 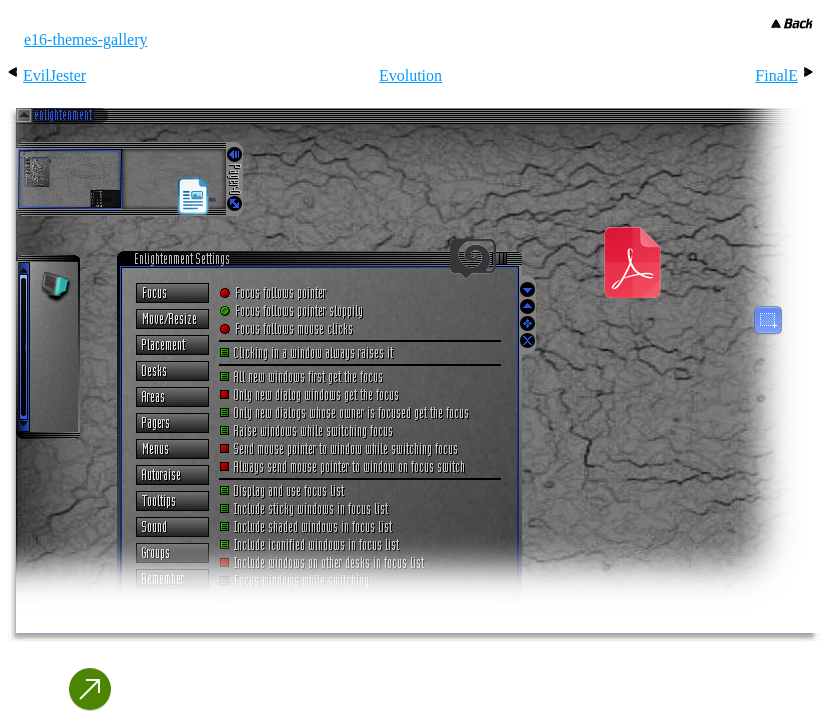 What do you see at coordinates (90, 689) in the screenshot?
I see `indicates a symbolic link or shortcut to another file` at bounding box center [90, 689].